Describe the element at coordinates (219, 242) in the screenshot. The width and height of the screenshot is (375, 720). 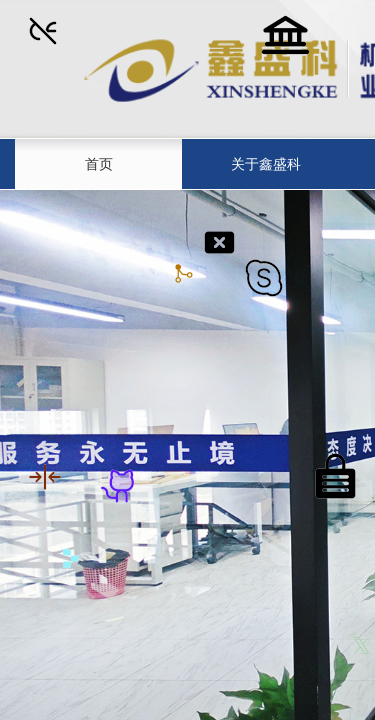
I see `close or dismiss a dialog box` at that location.